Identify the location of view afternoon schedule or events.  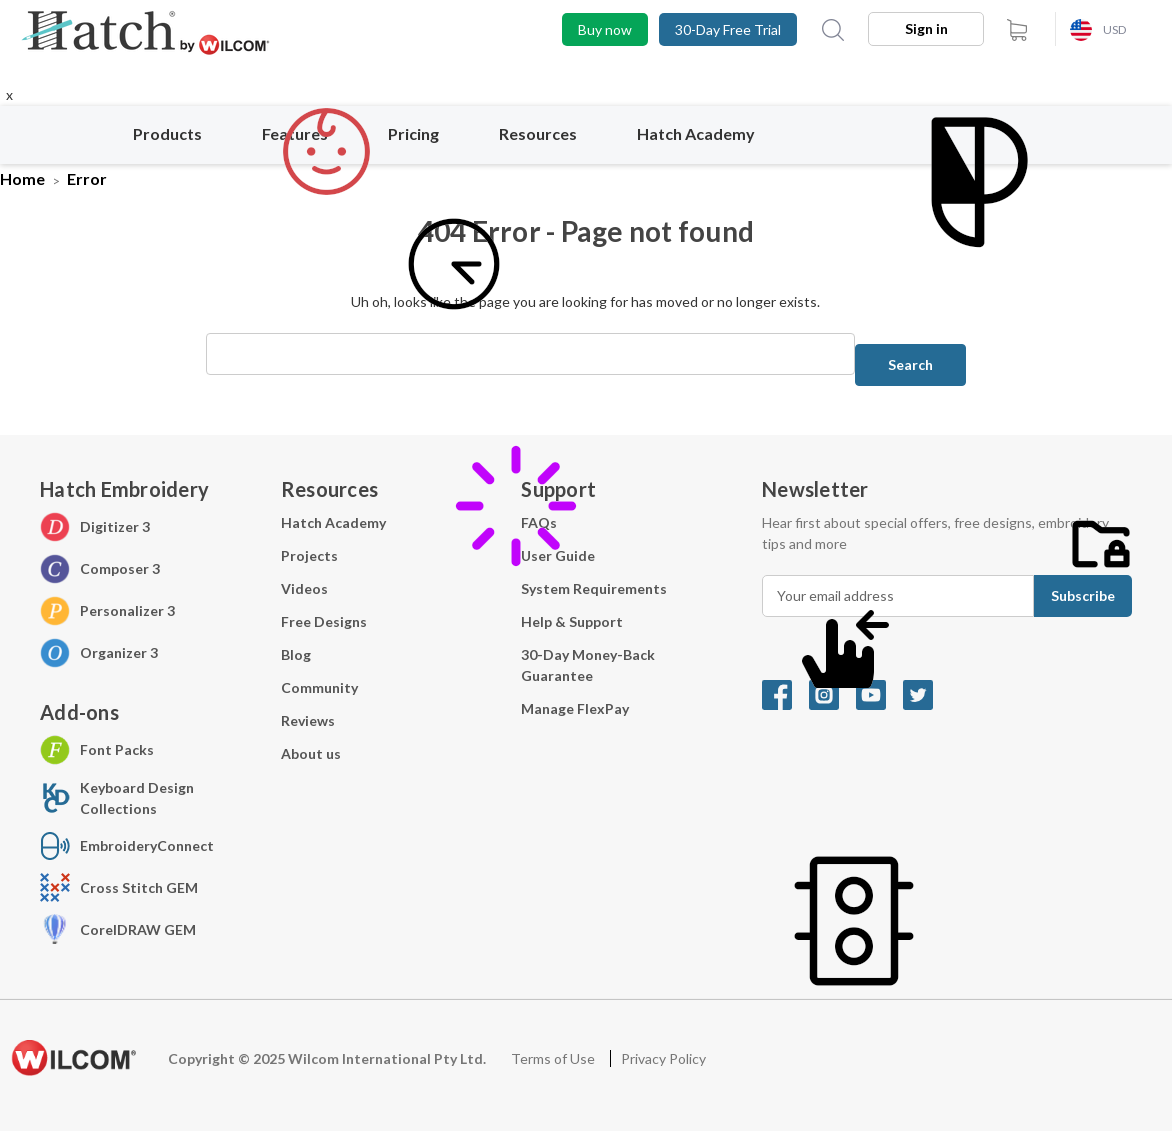
(454, 264).